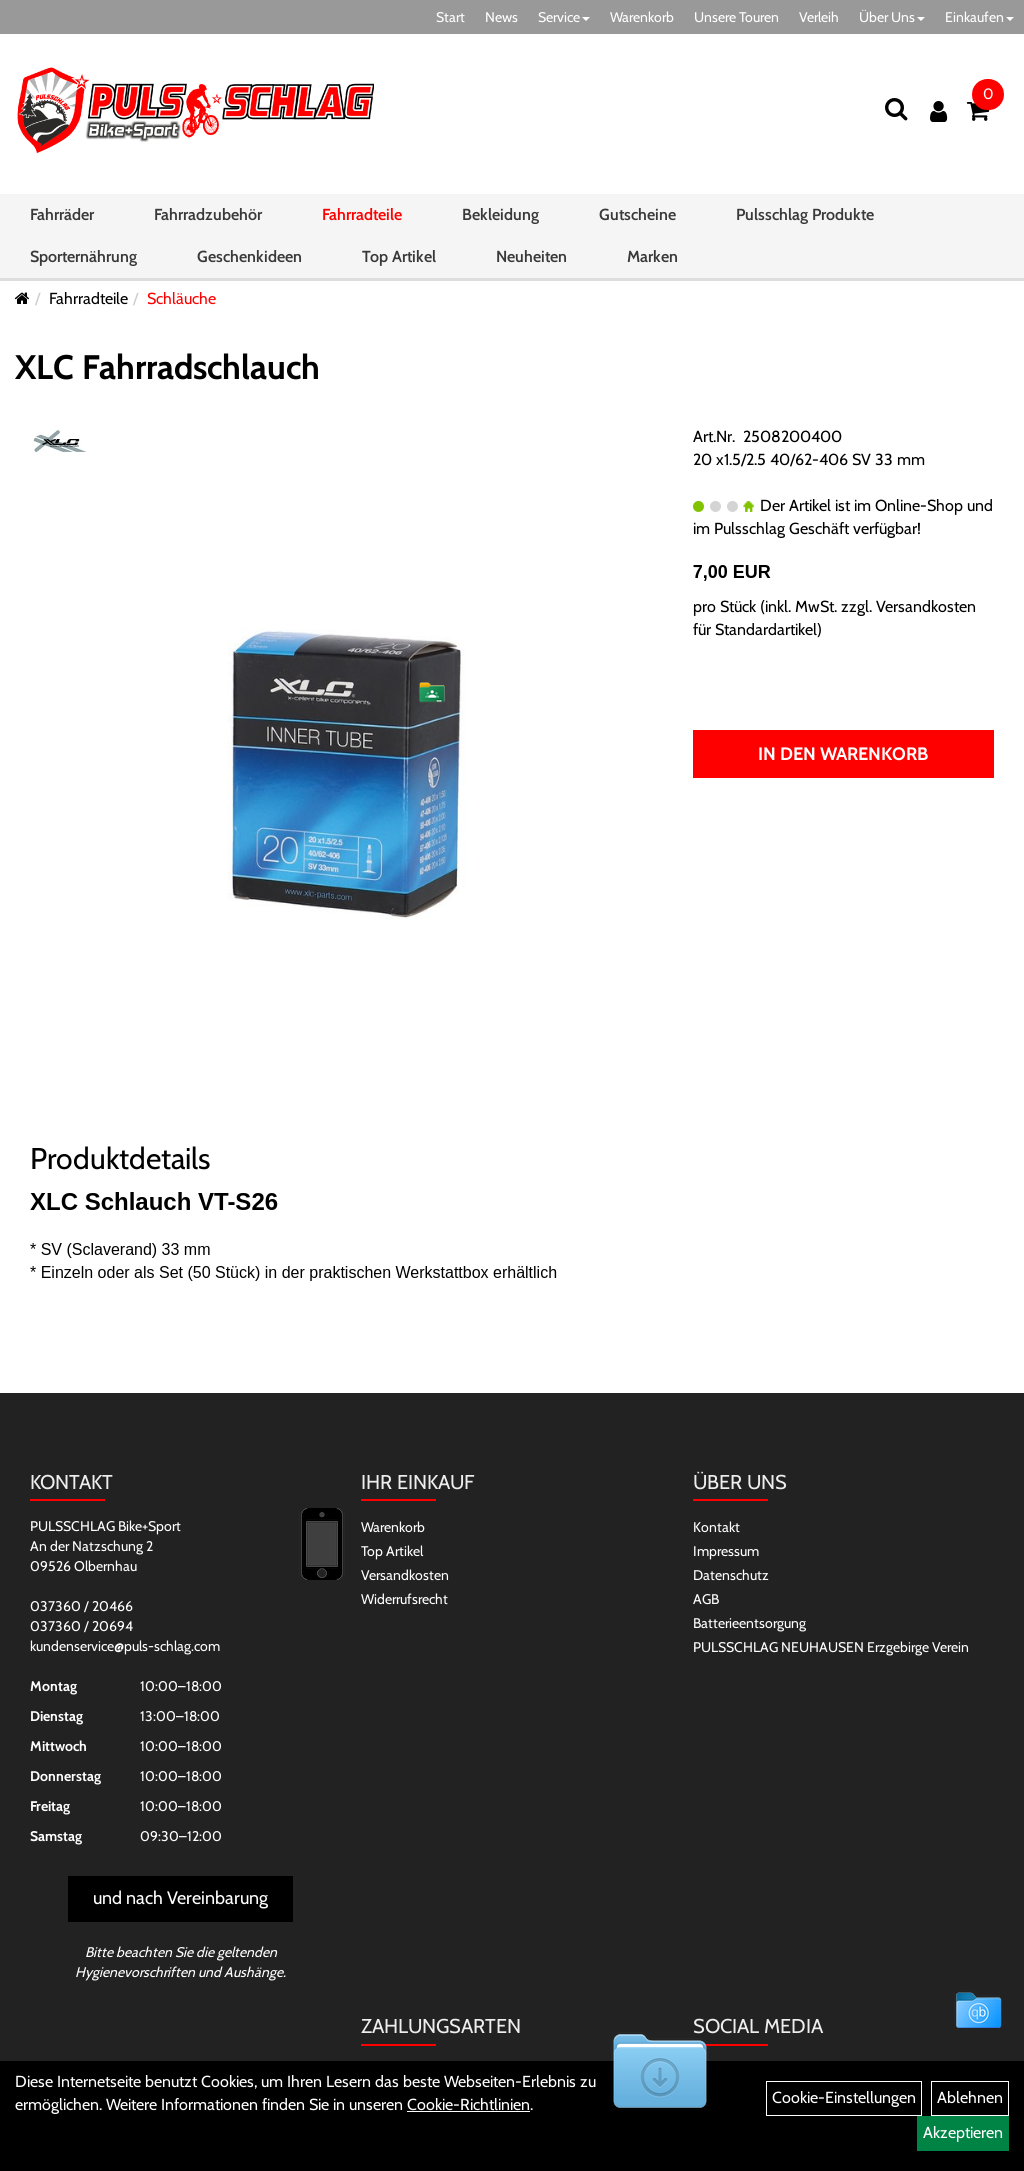 Image resolution: width=1024 pixels, height=2171 pixels. Describe the element at coordinates (322, 1544) in the screenshot. I see `iPod Touch device in sidebar navigation` at that location.